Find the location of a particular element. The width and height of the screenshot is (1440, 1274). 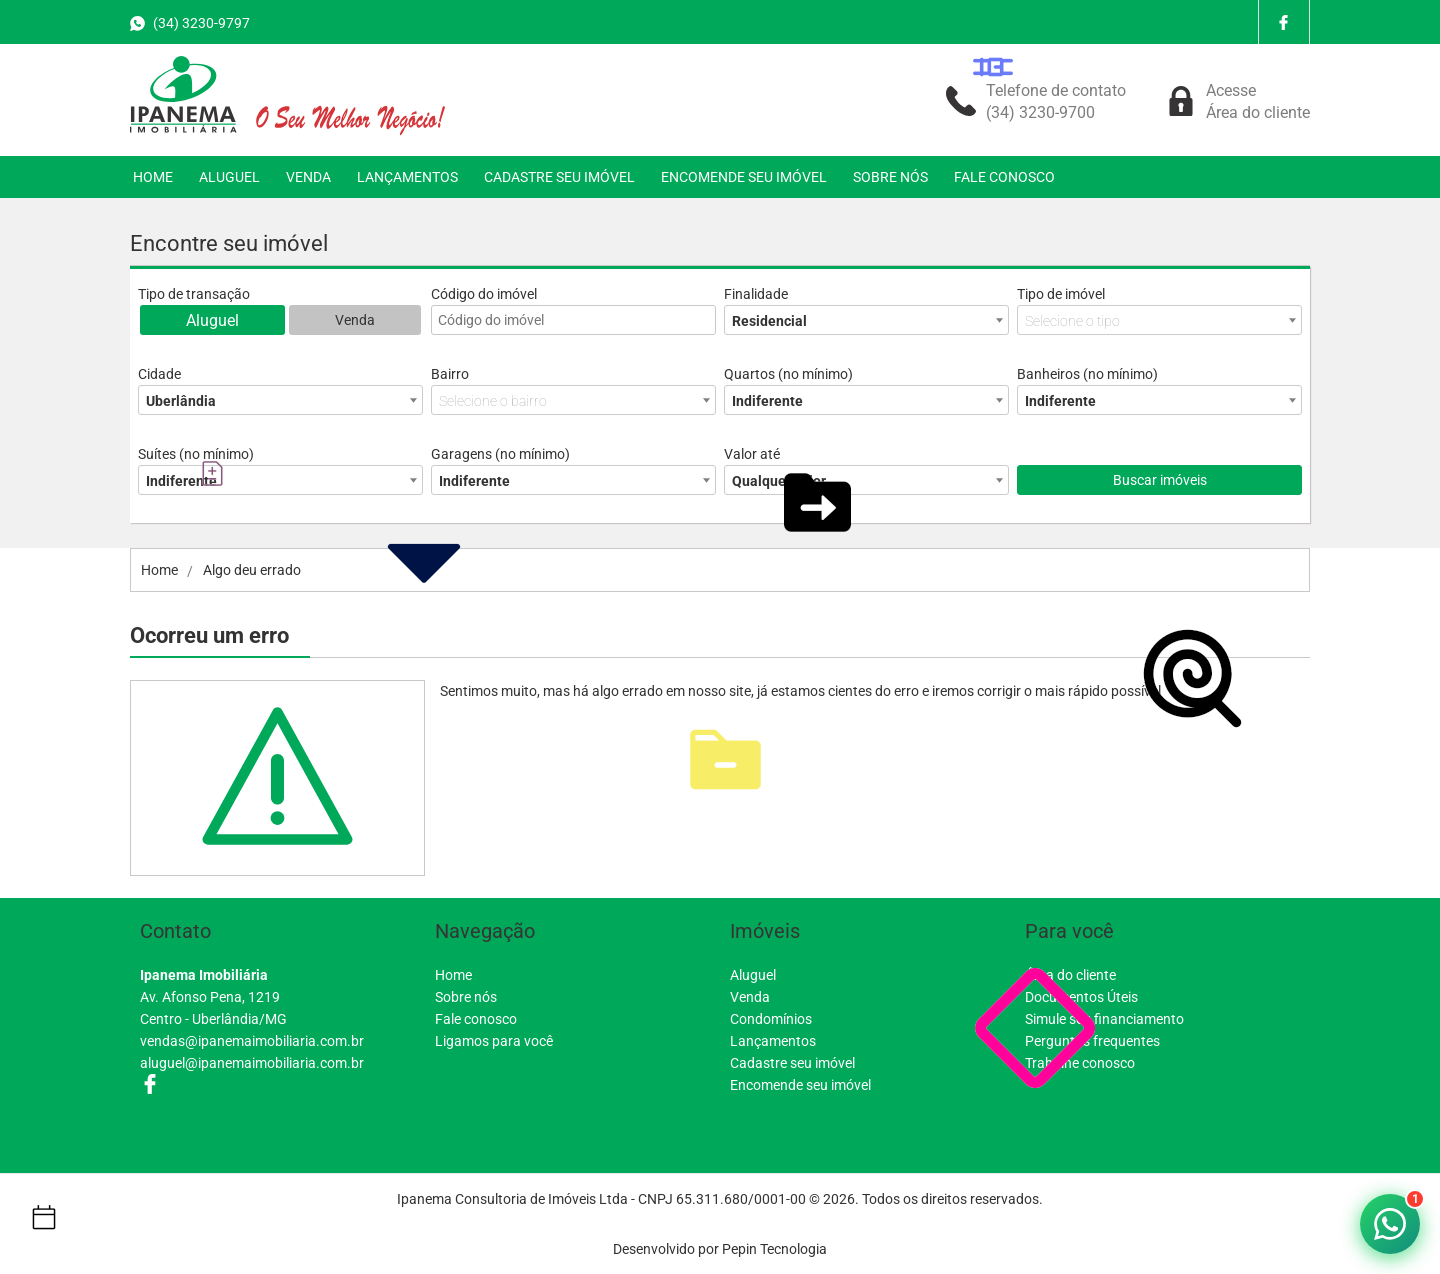

access a linked submodule or external repository is located at coordinates (817, 502).